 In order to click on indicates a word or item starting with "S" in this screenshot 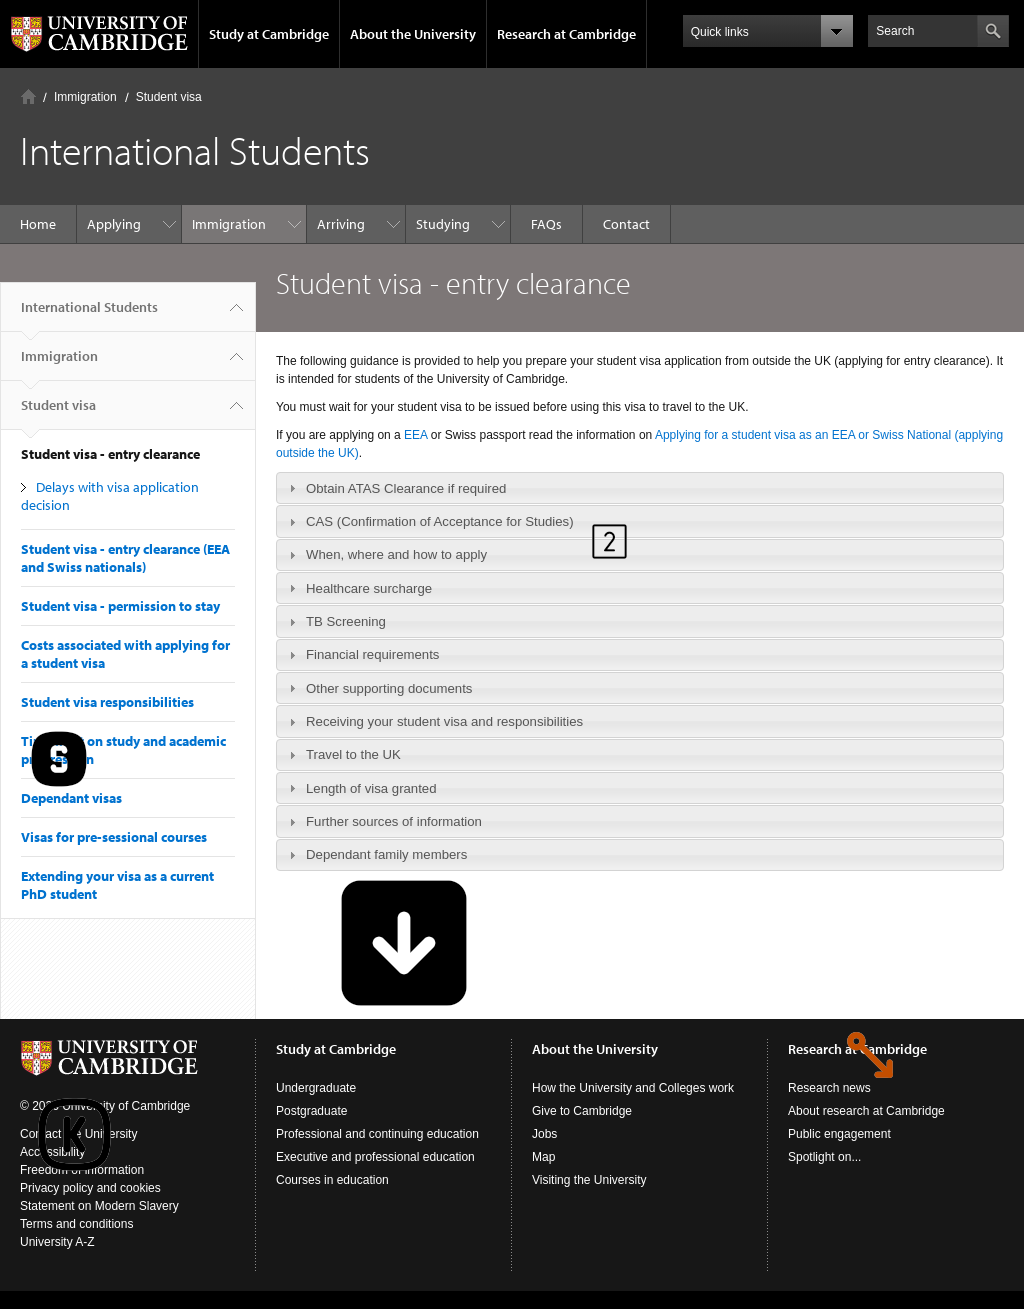, I will do `click(59, 759)`.